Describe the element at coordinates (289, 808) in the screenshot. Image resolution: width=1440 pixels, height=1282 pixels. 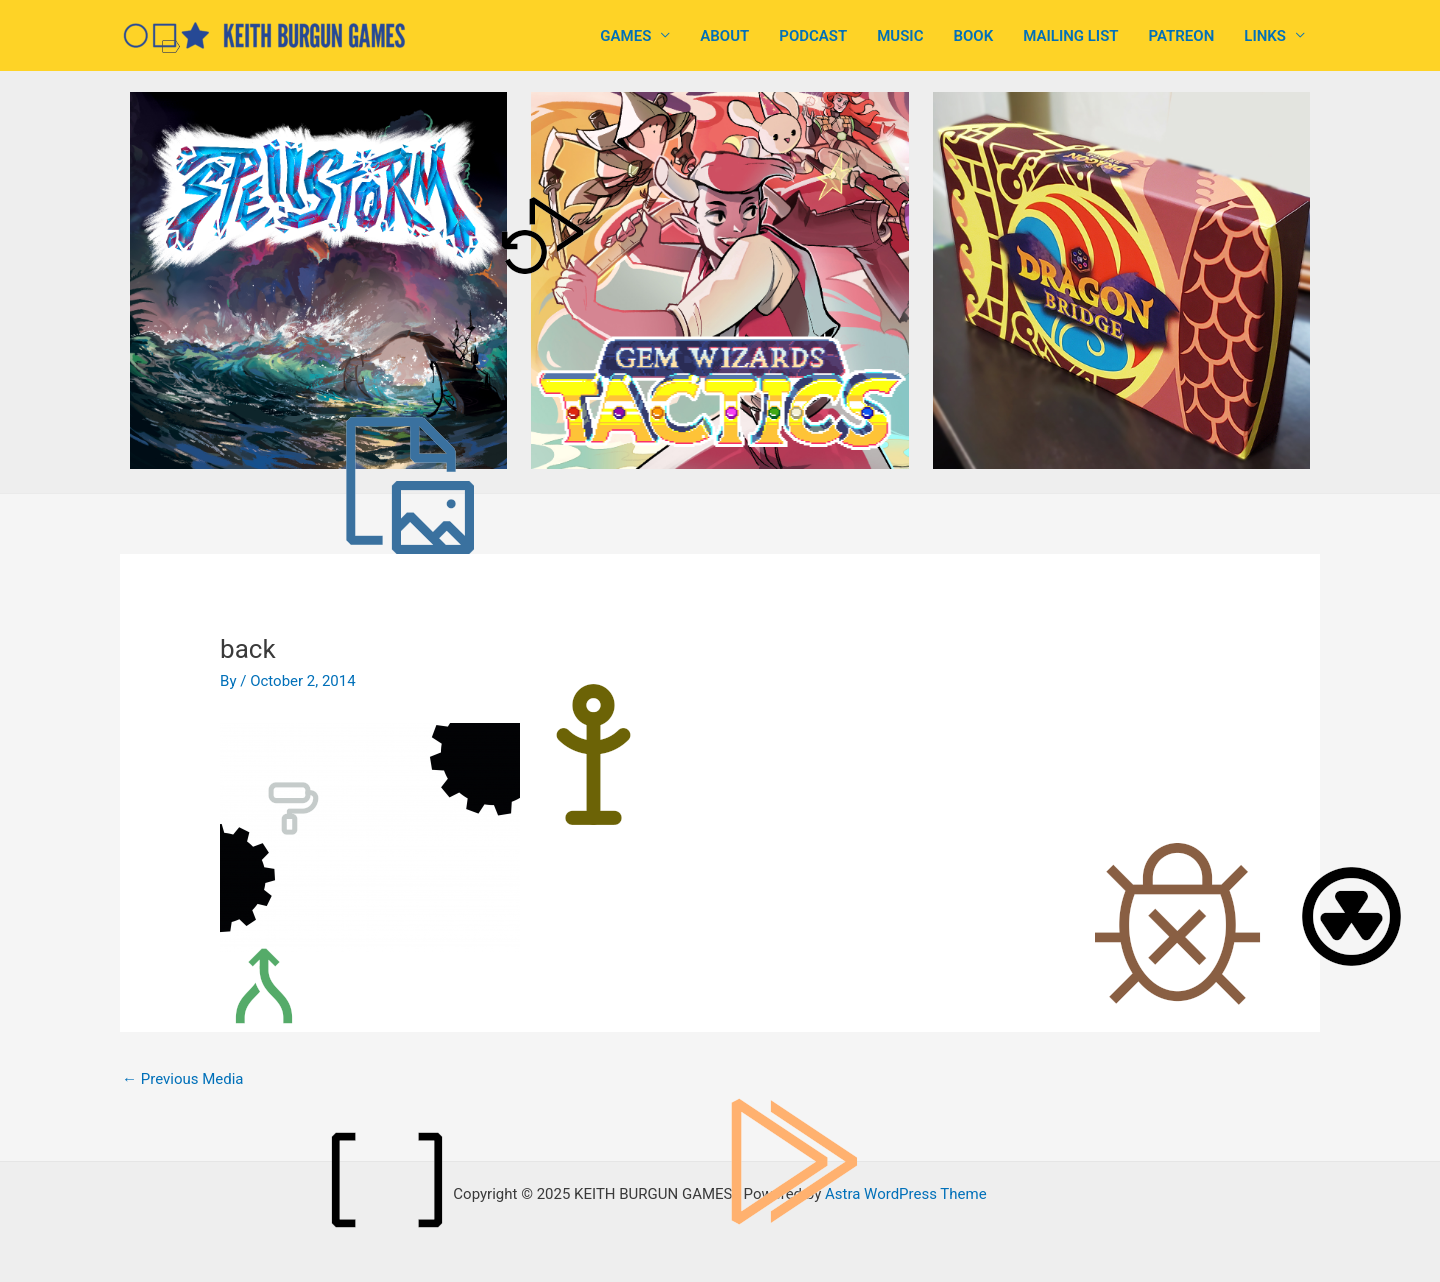
I see `access painting or drawing tools` at that location.